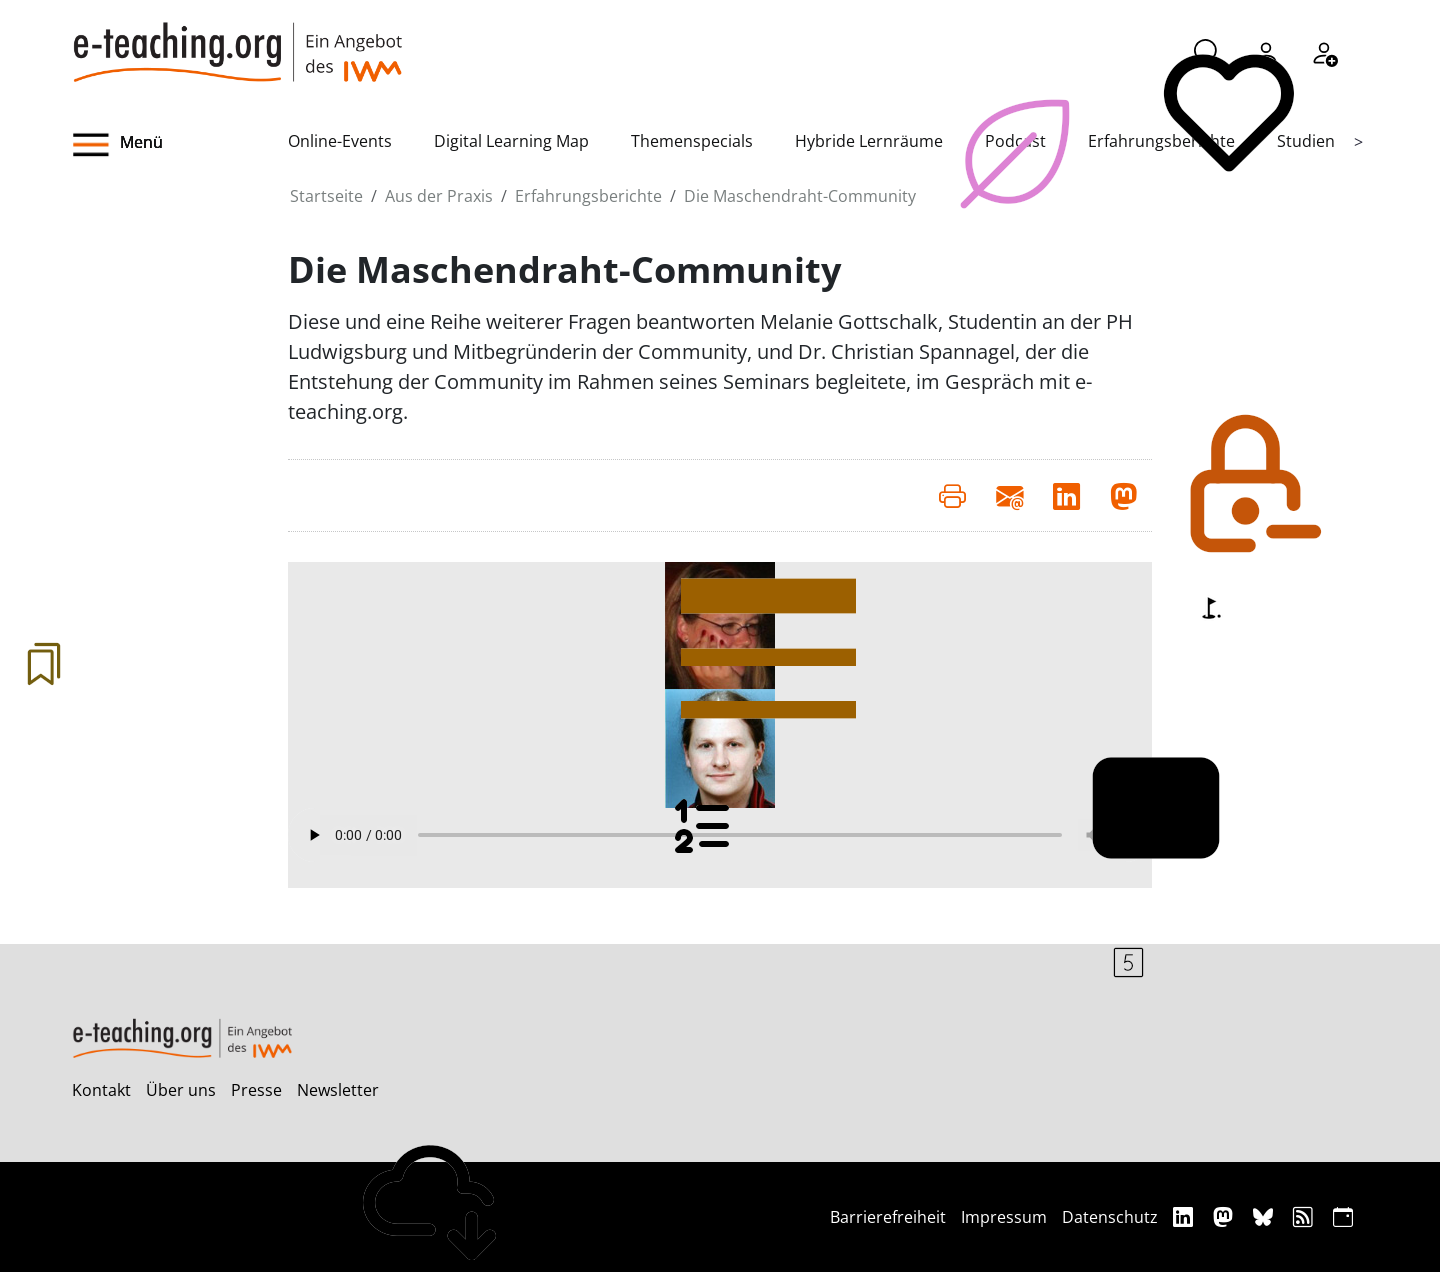 The height and width of the screenshot is (1272, 1440). What do you see at coordinates (429, 1193) in the screenshot?
I see `download from cloud storage` at bounding box center [429, 1193].